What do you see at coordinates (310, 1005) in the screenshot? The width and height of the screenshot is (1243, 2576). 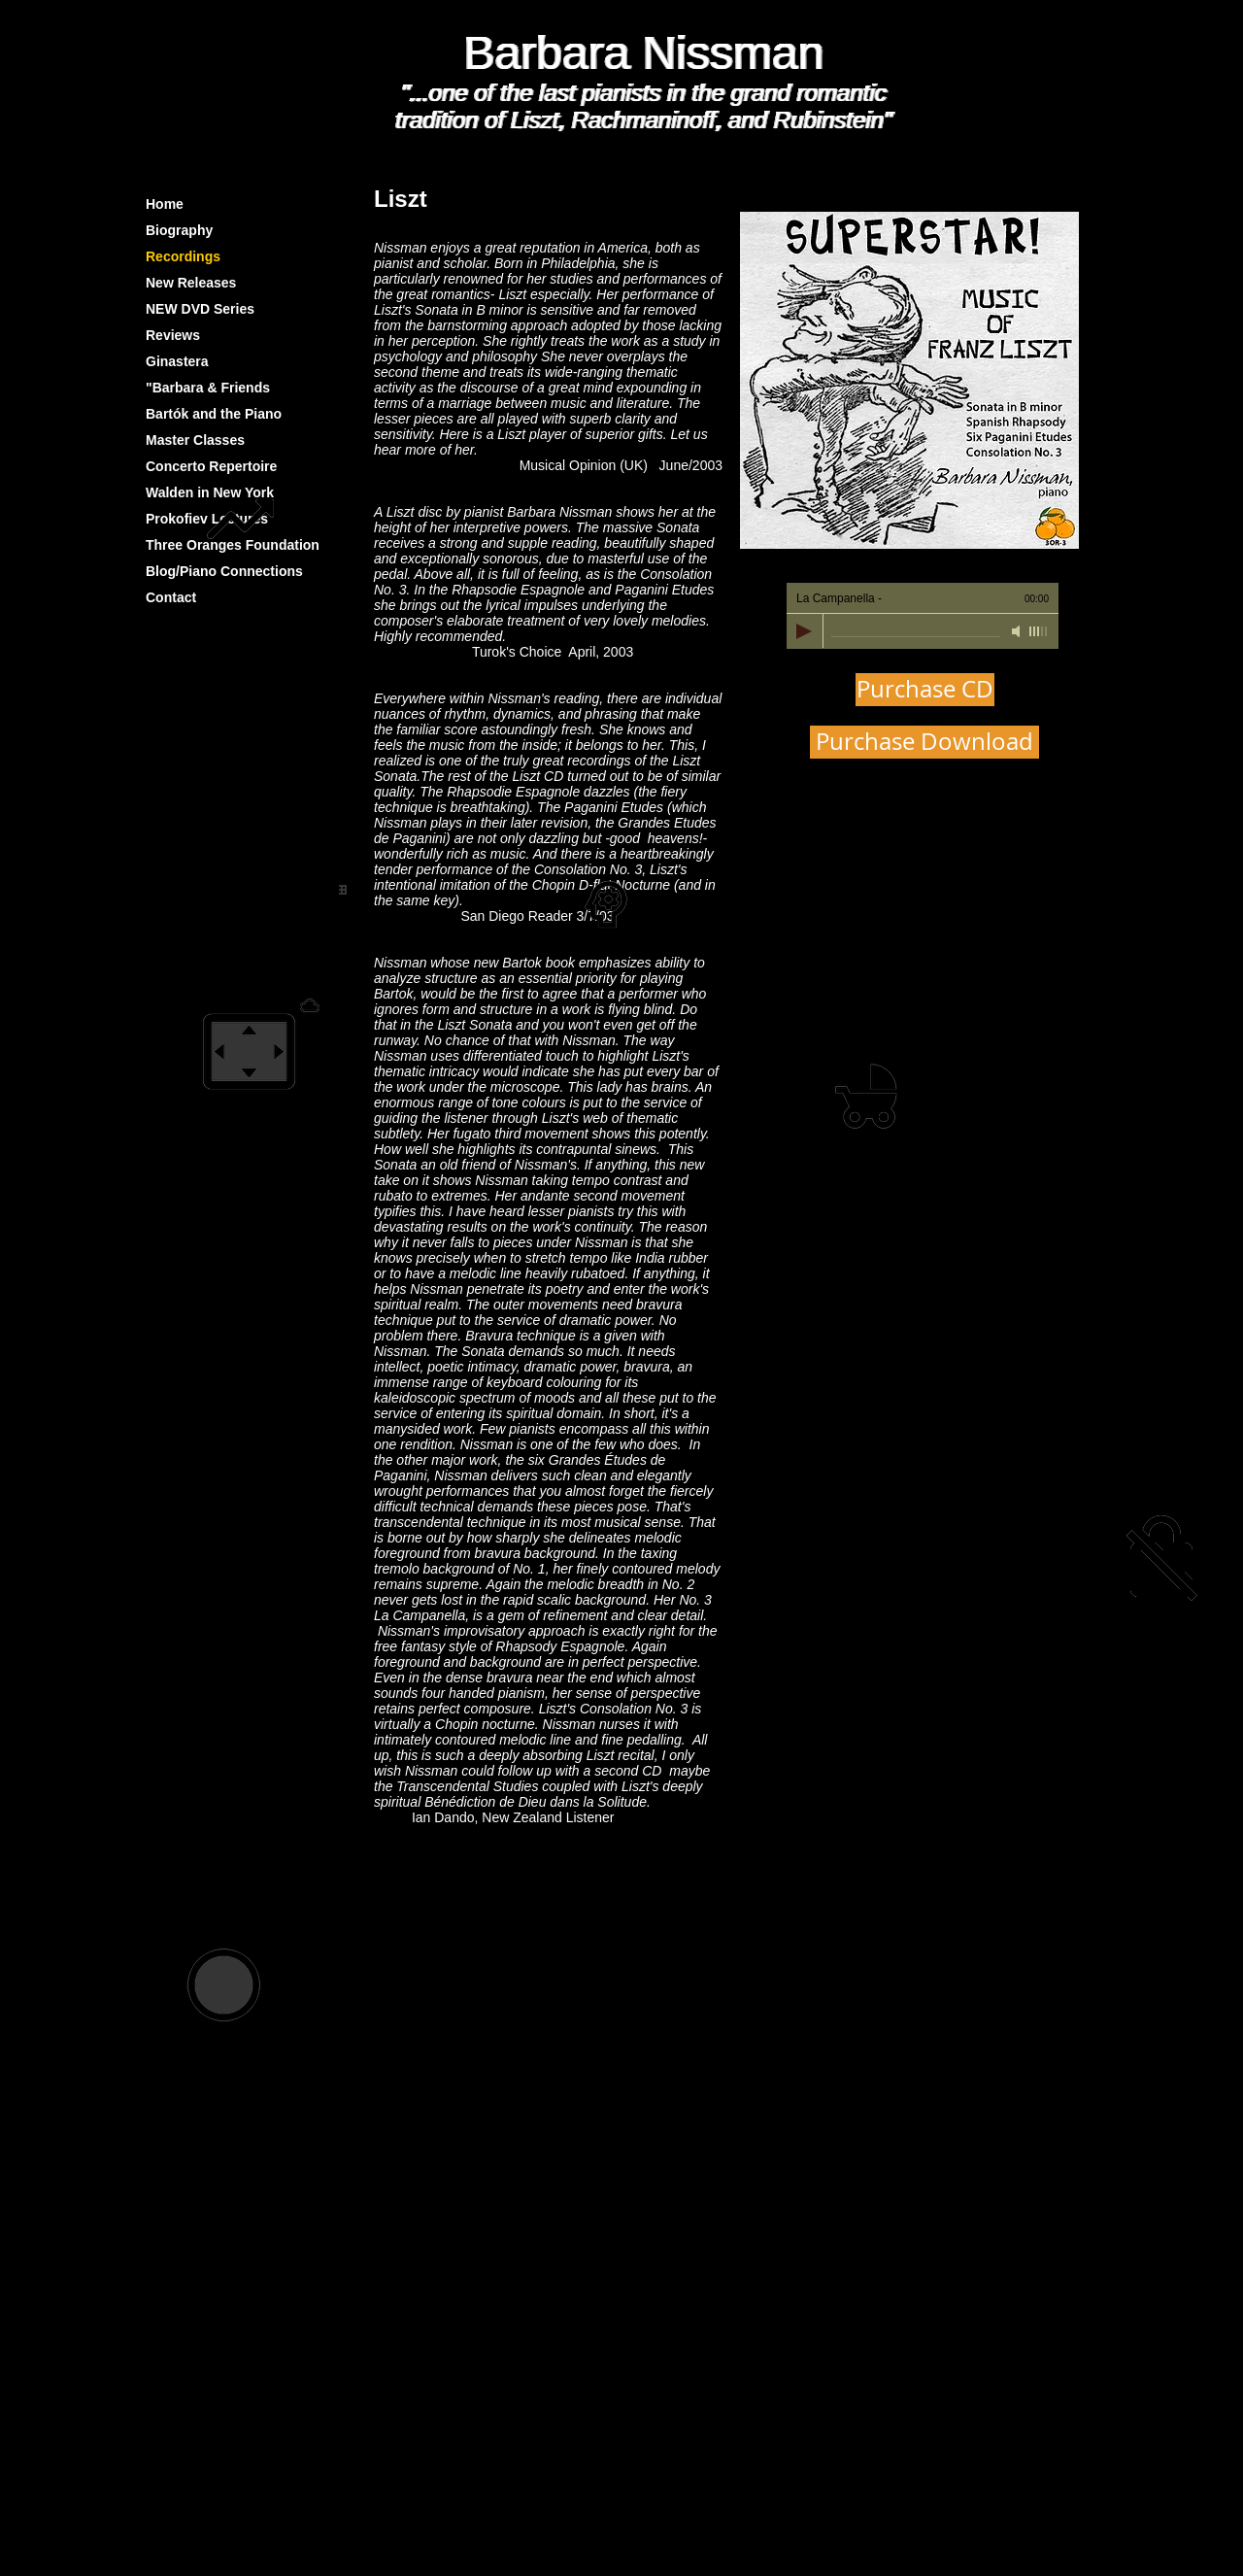 I see `view current weather conditions` at bounding box center [310, 1005].